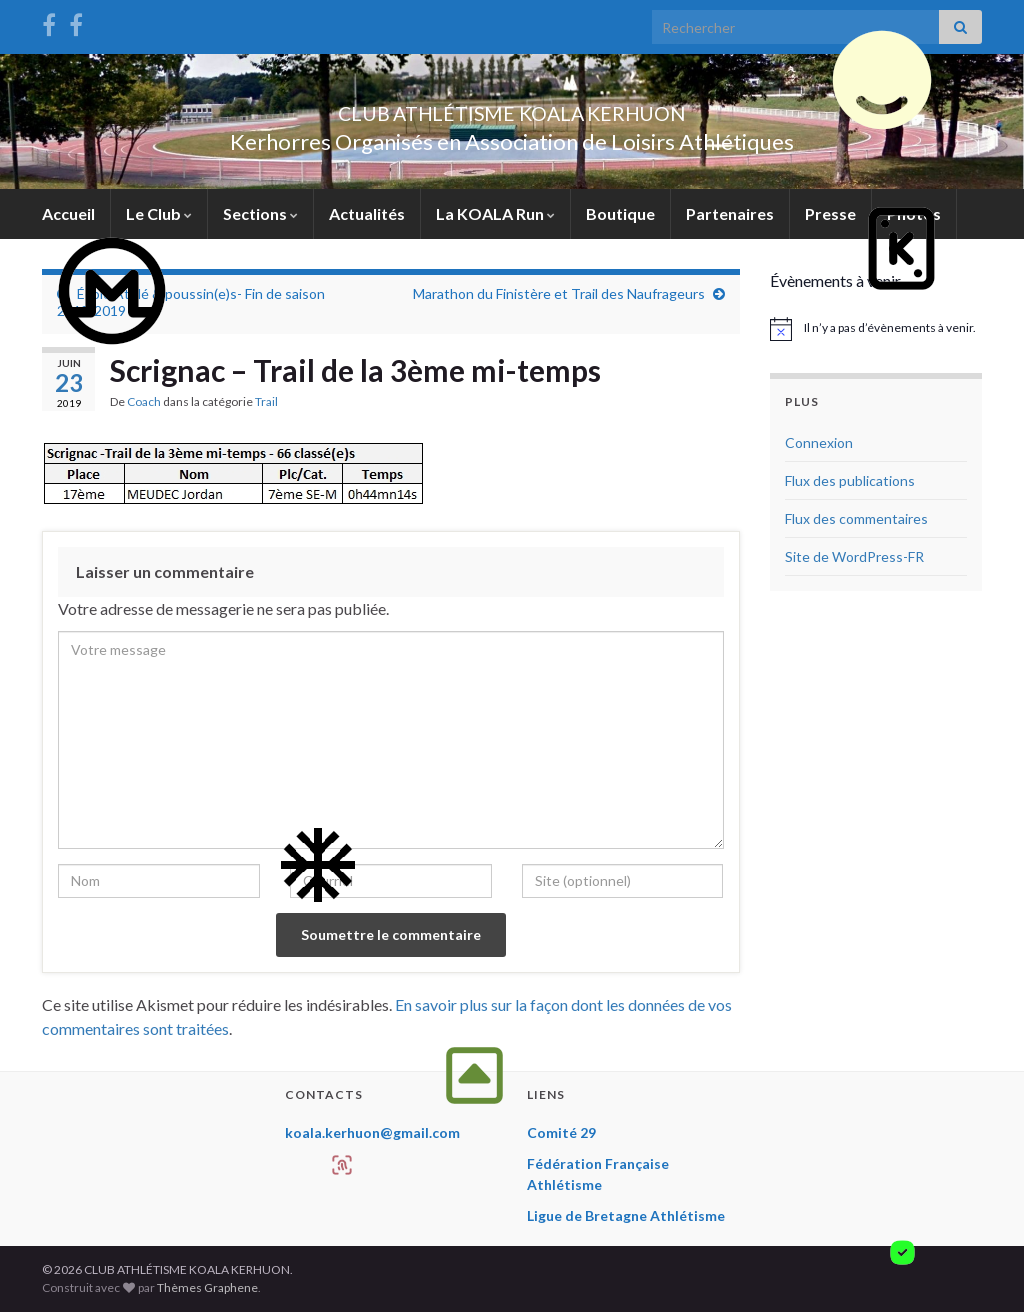  I want to click on toggle air conditioning or cooling mode, so click(318, 865).